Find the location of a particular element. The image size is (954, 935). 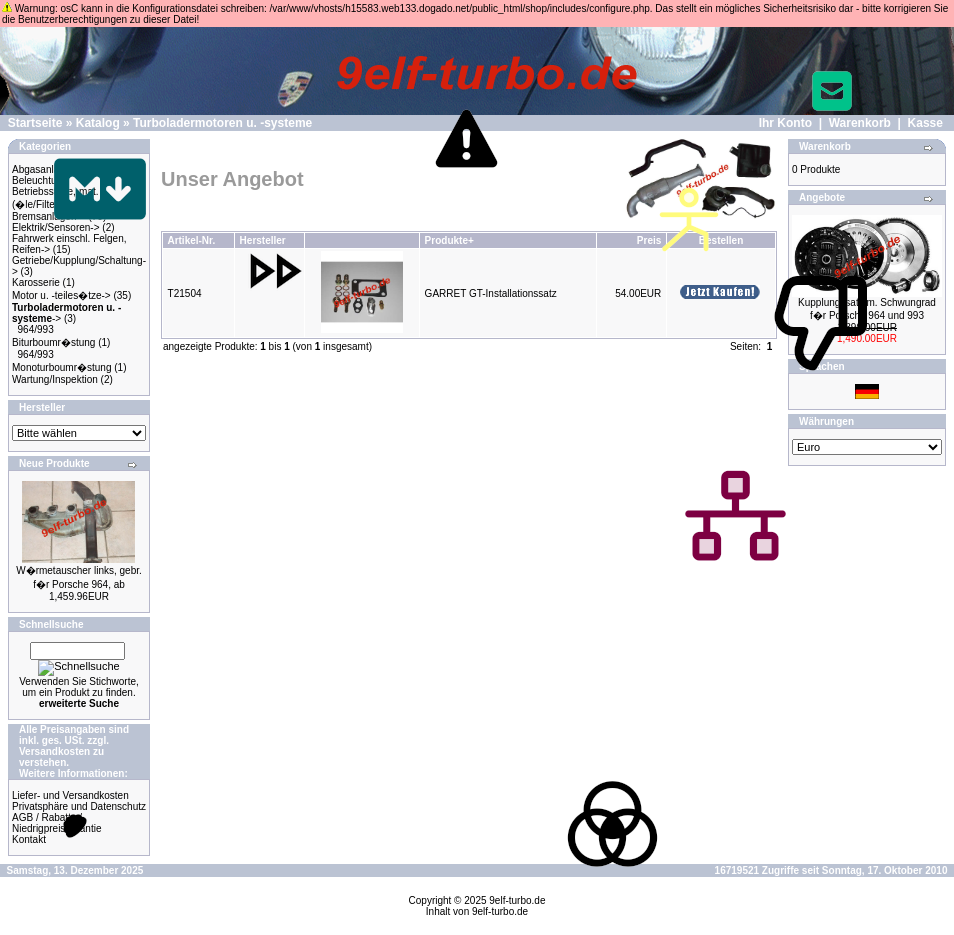

browse asian cuisine or dumpling restaurants is located at coordinates (75, 826).